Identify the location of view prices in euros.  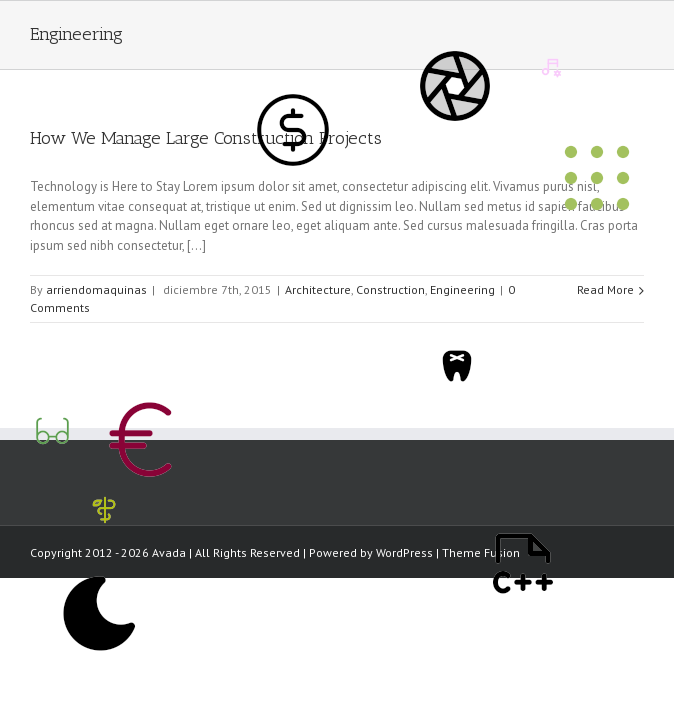
(146, 439).